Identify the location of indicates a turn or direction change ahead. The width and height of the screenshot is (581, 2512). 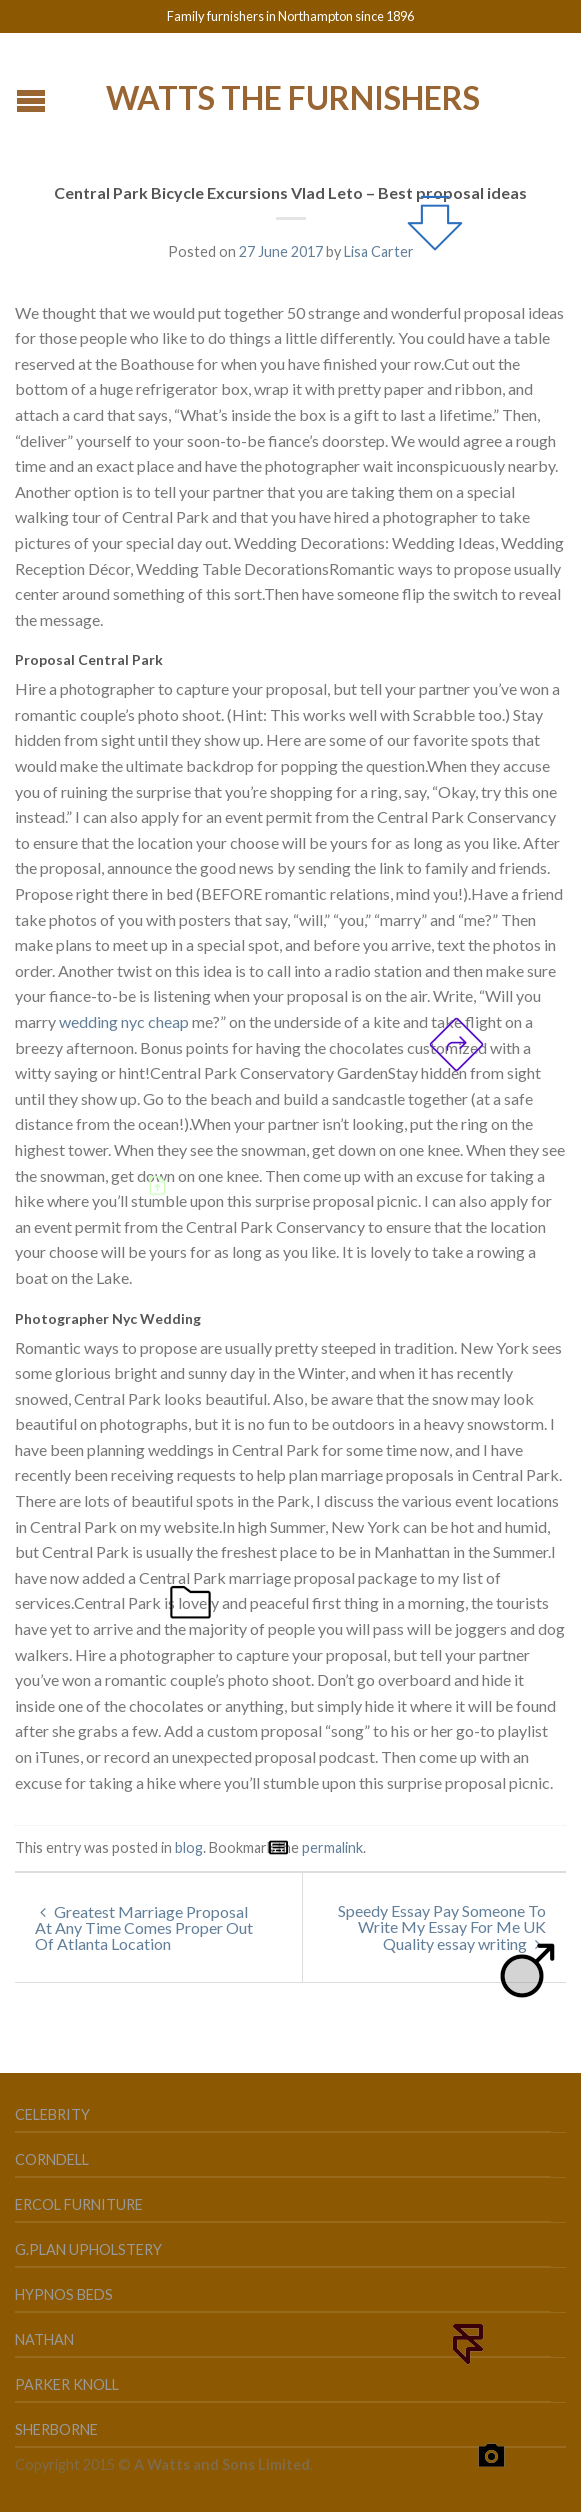
(456, 1044).